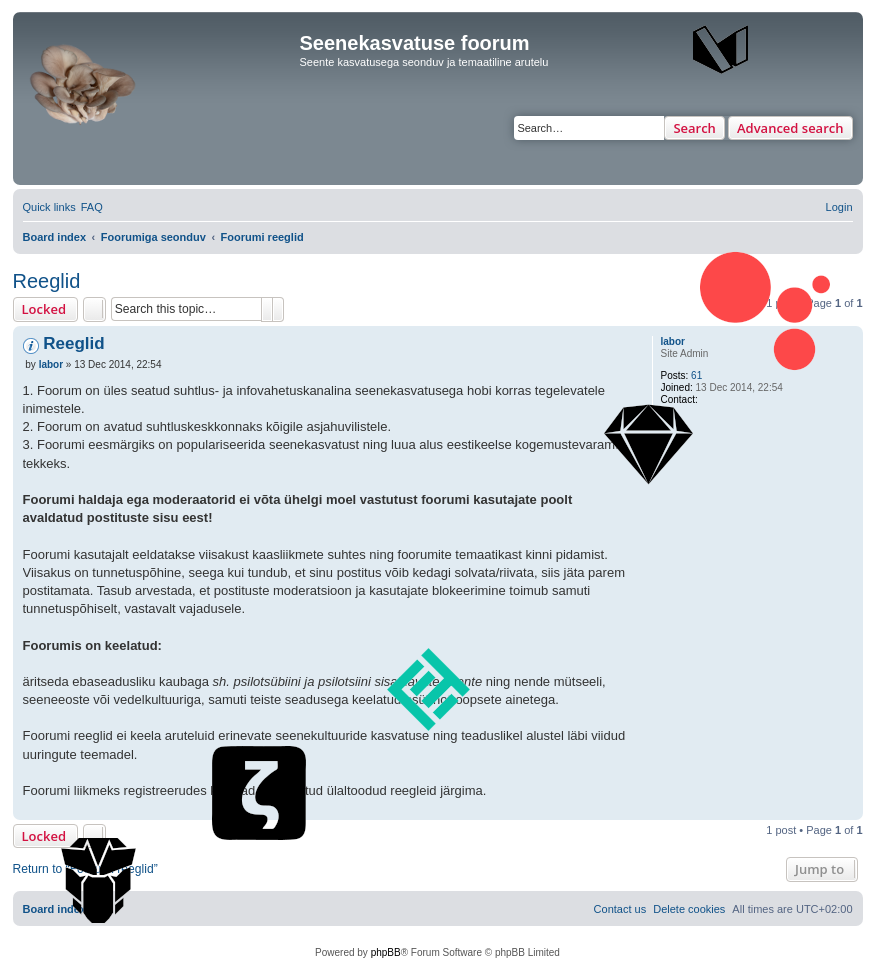 This screenshot has width=875, height=980. Describe the element at coordinates (428, 689) in the screenshot. I see `litiengine game engine logo` at that location.